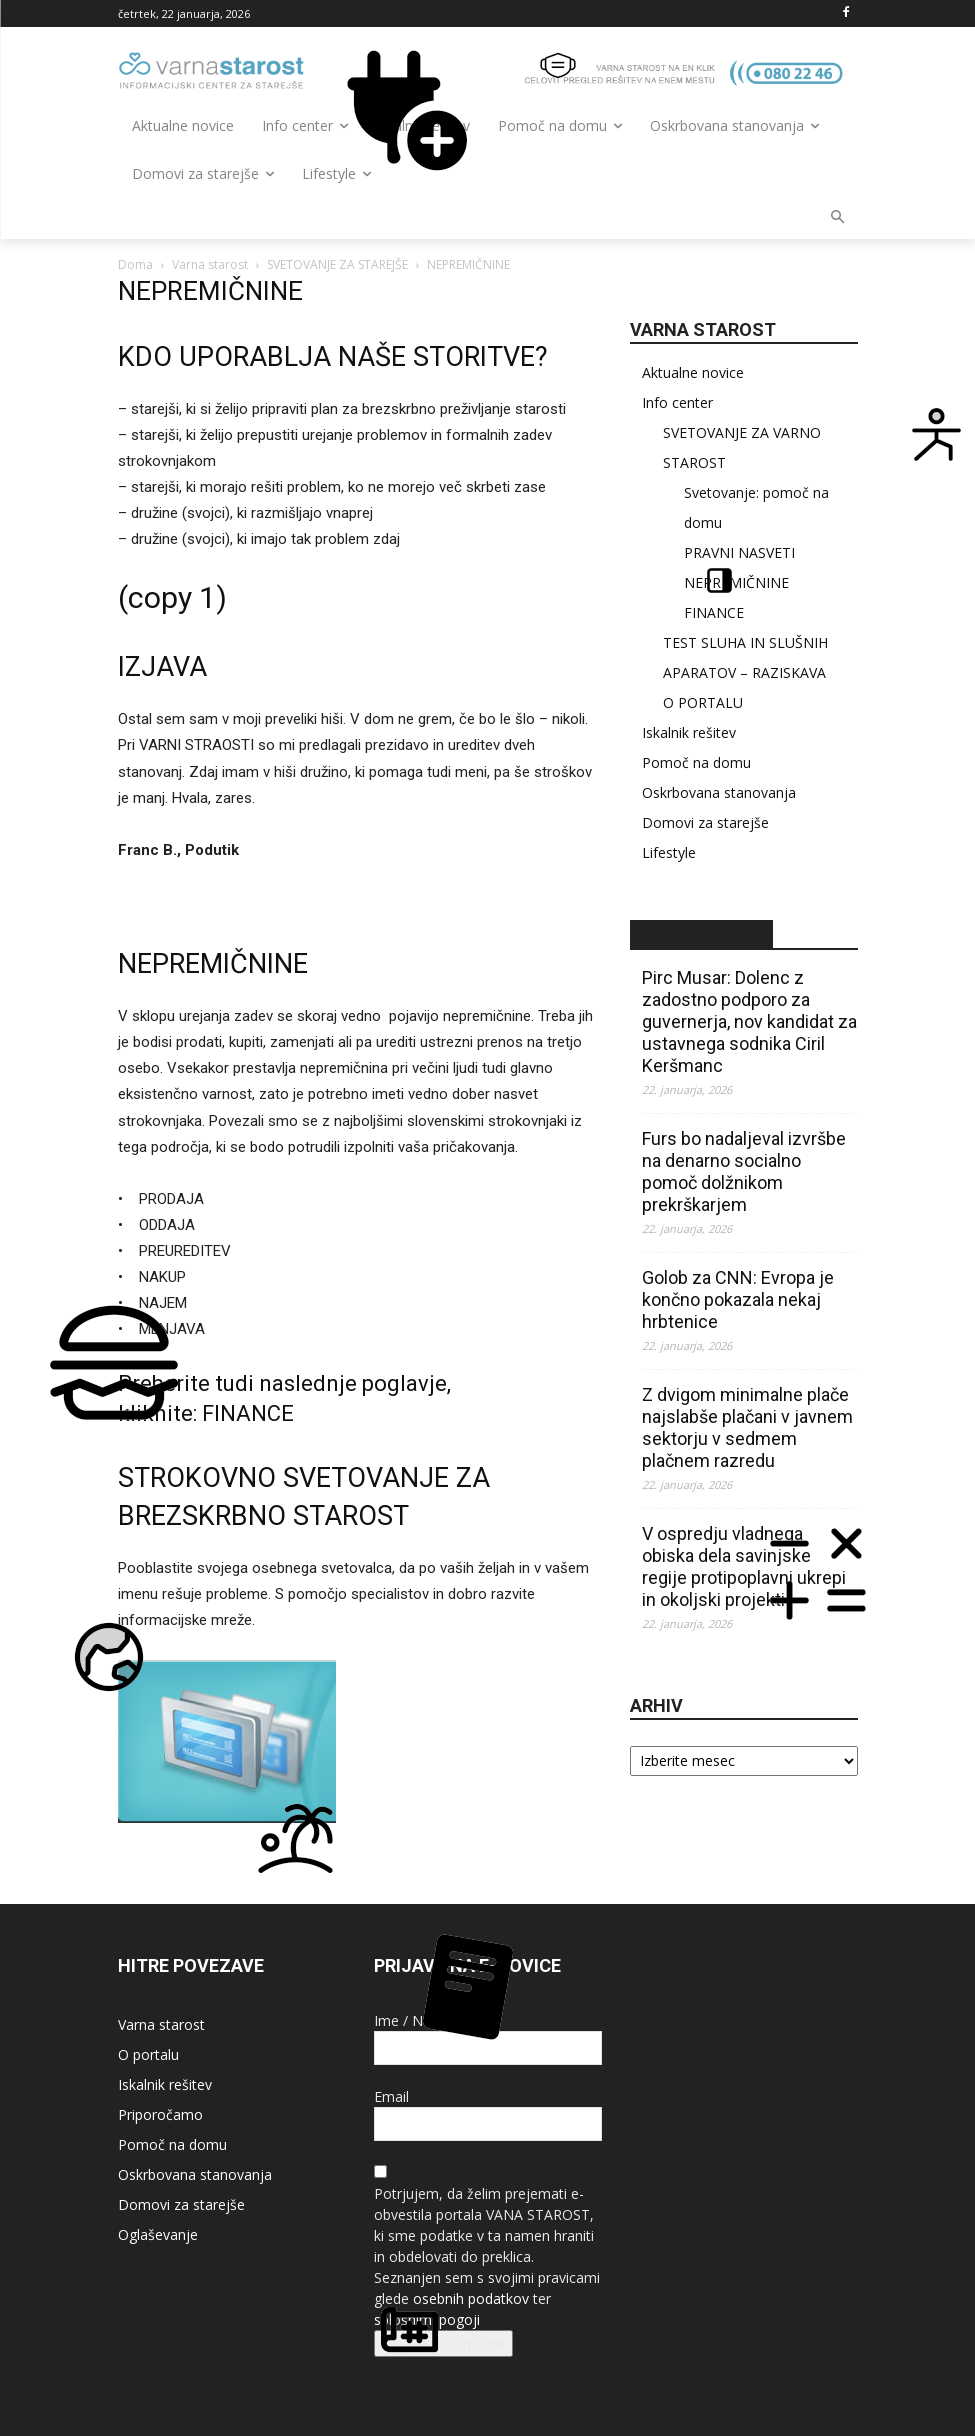 The height and width of the screenshot is (2436, 975). Describe the element at coordinates (468, 1987) in the screenshot. I see `view or access your resume/CV` at that location.